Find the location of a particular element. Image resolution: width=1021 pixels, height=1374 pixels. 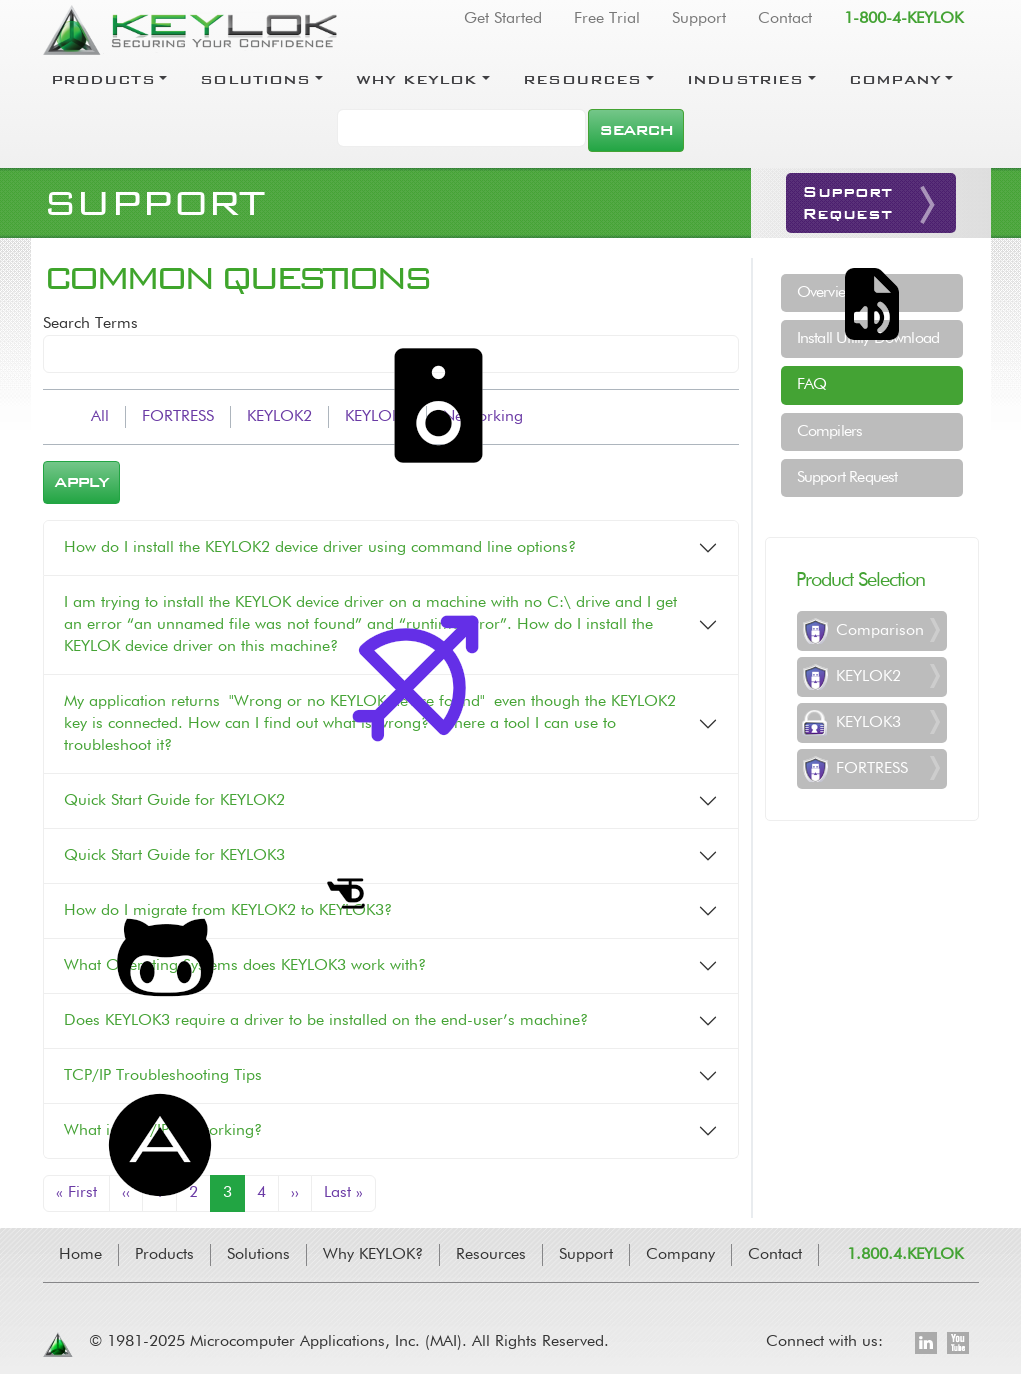

link to GitHub repository is located at coordinates (165, 957).